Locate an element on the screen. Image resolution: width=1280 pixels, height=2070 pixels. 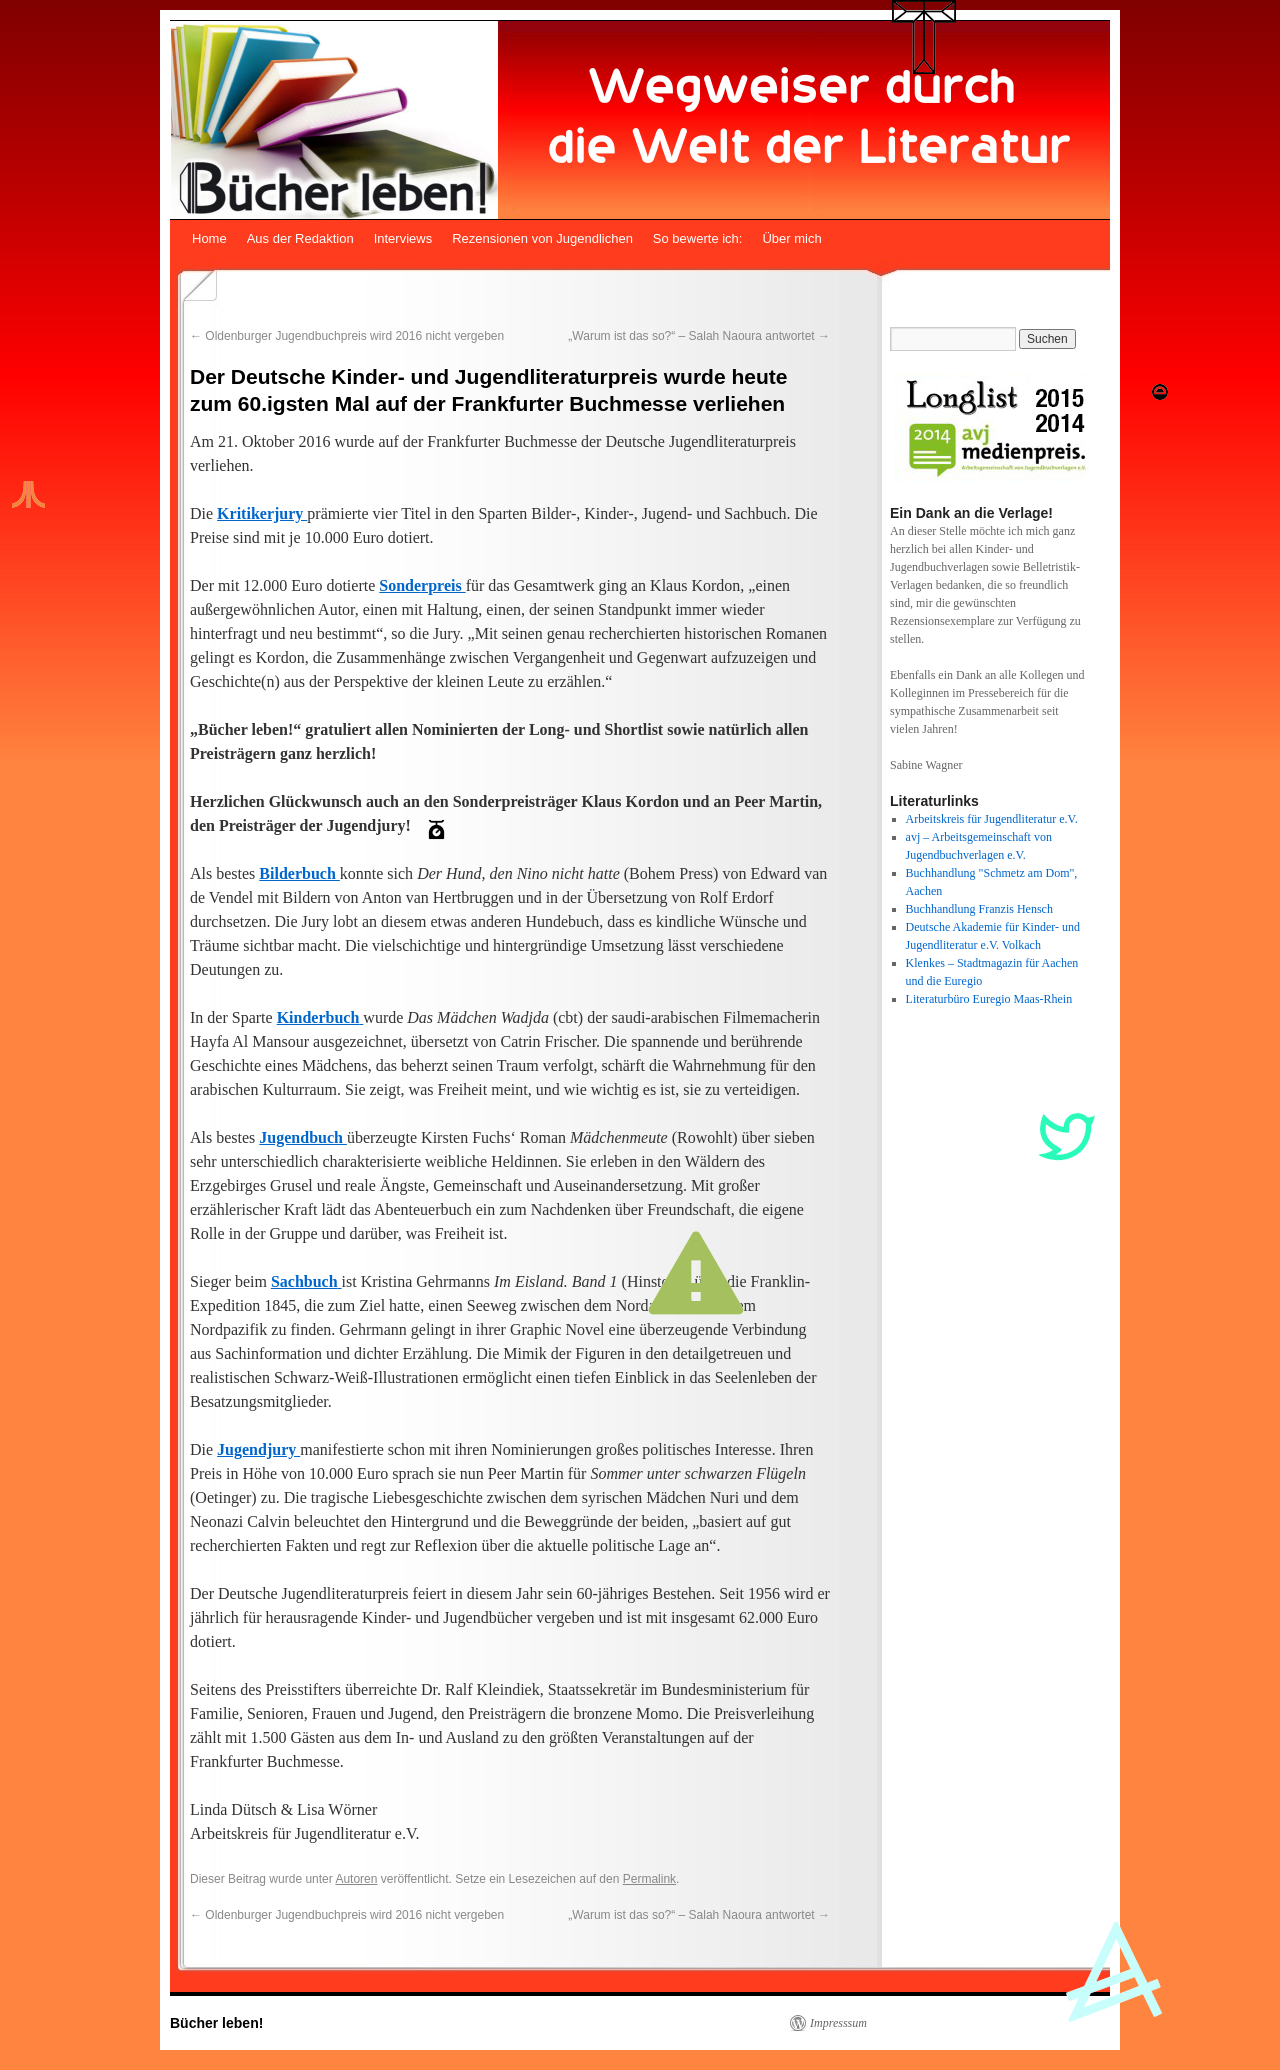
visit talenthouse website or app is located at coordinates (924, 37).